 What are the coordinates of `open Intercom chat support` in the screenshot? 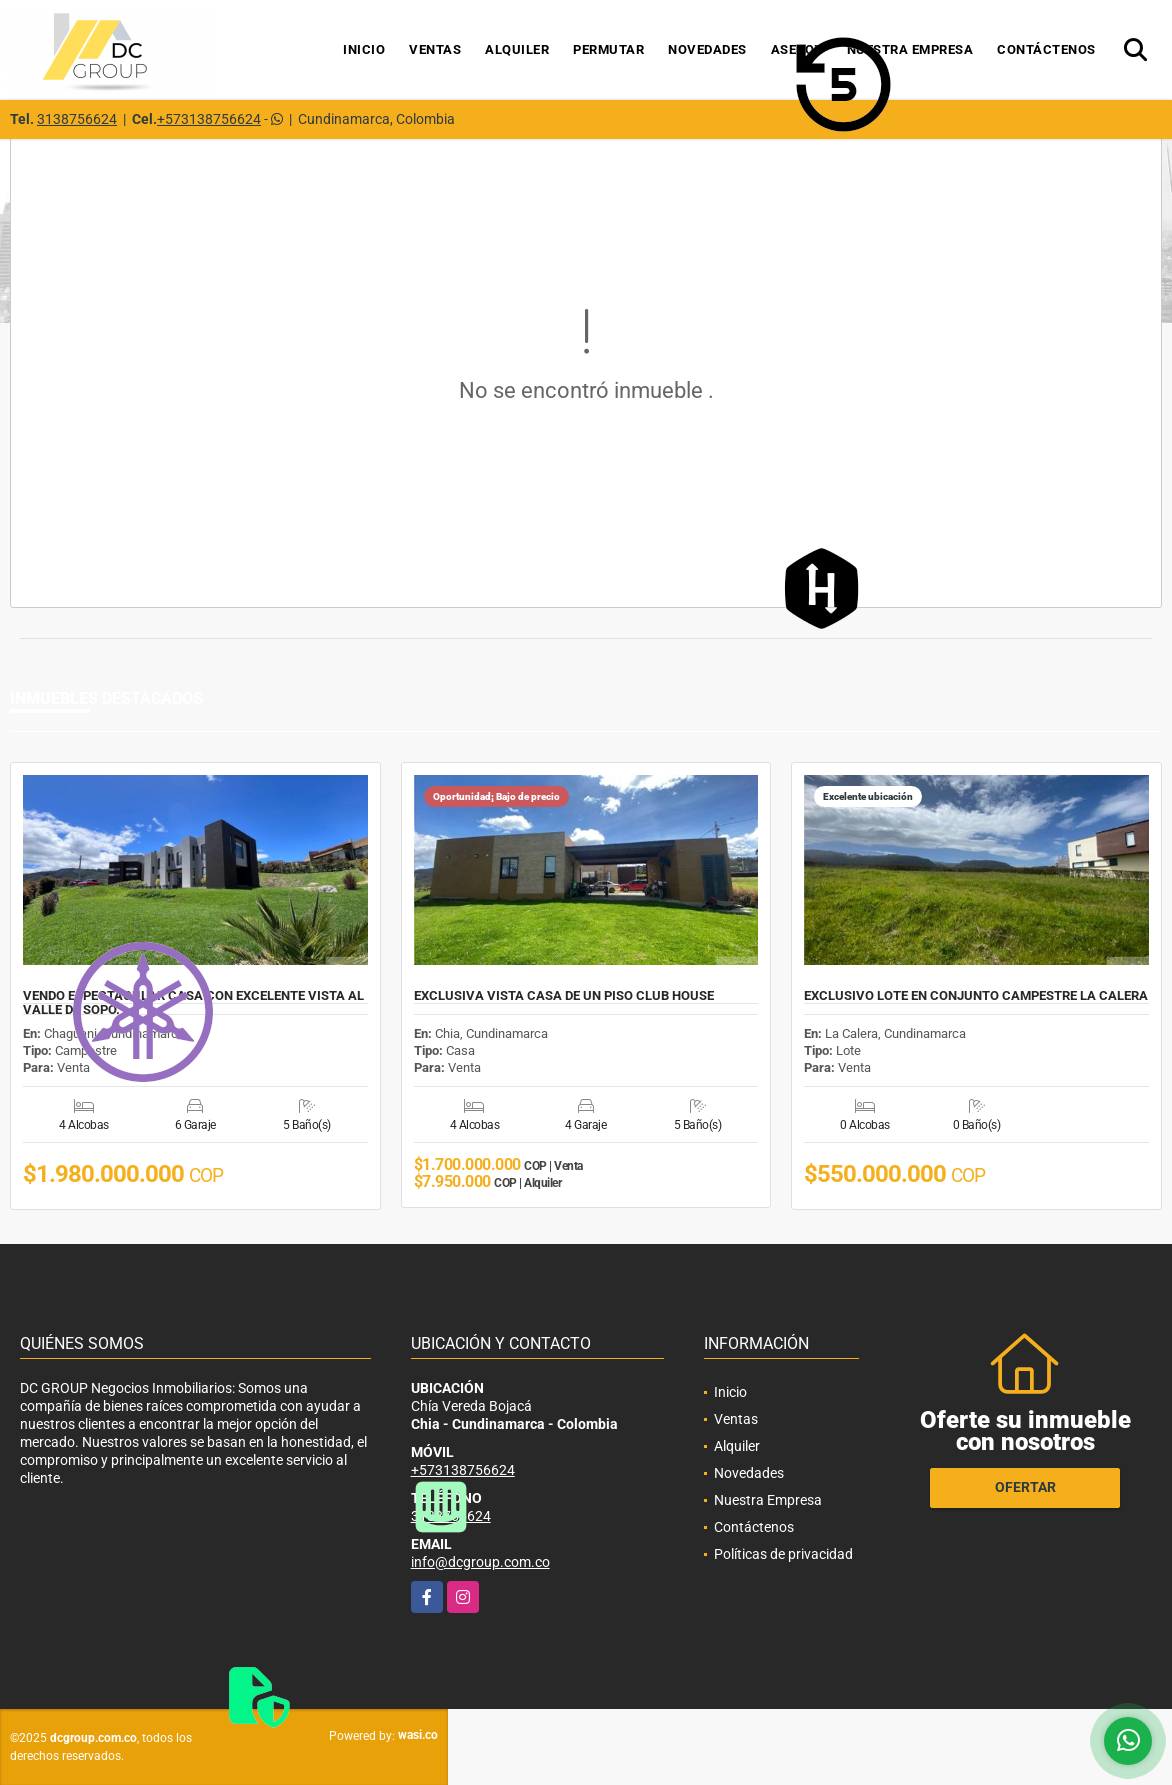 It's located at (441, 1507).